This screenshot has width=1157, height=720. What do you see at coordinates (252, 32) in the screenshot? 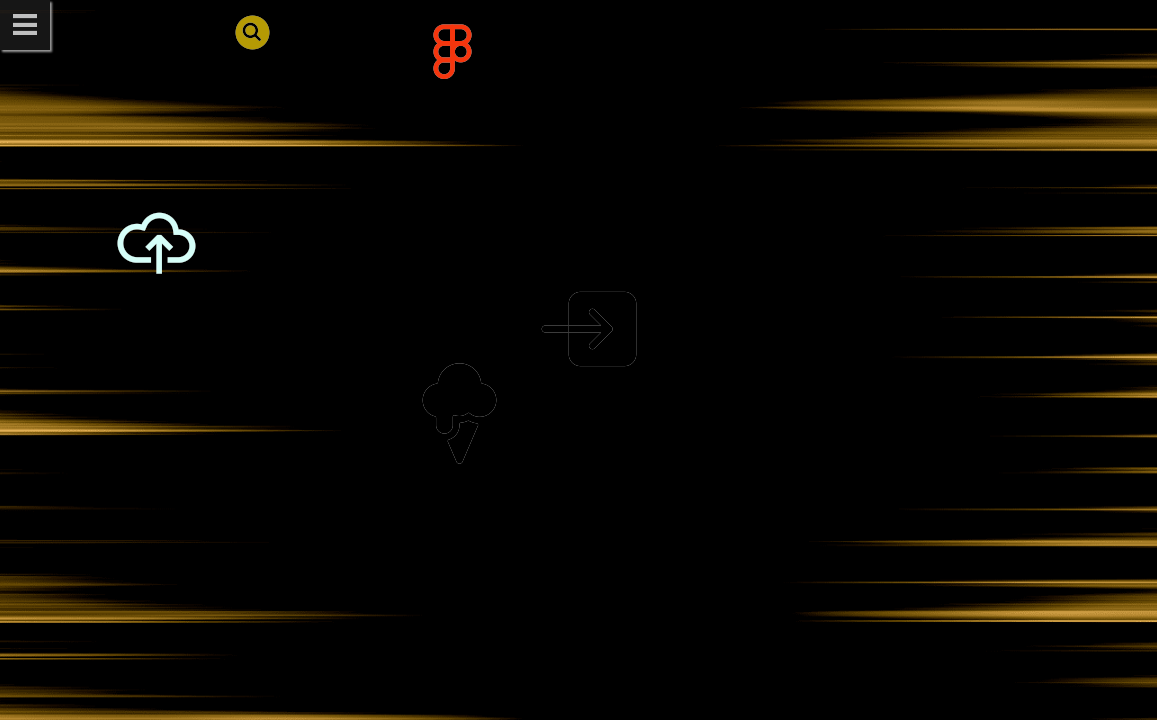
I see `tap to search` at bounding box center [252, 32].